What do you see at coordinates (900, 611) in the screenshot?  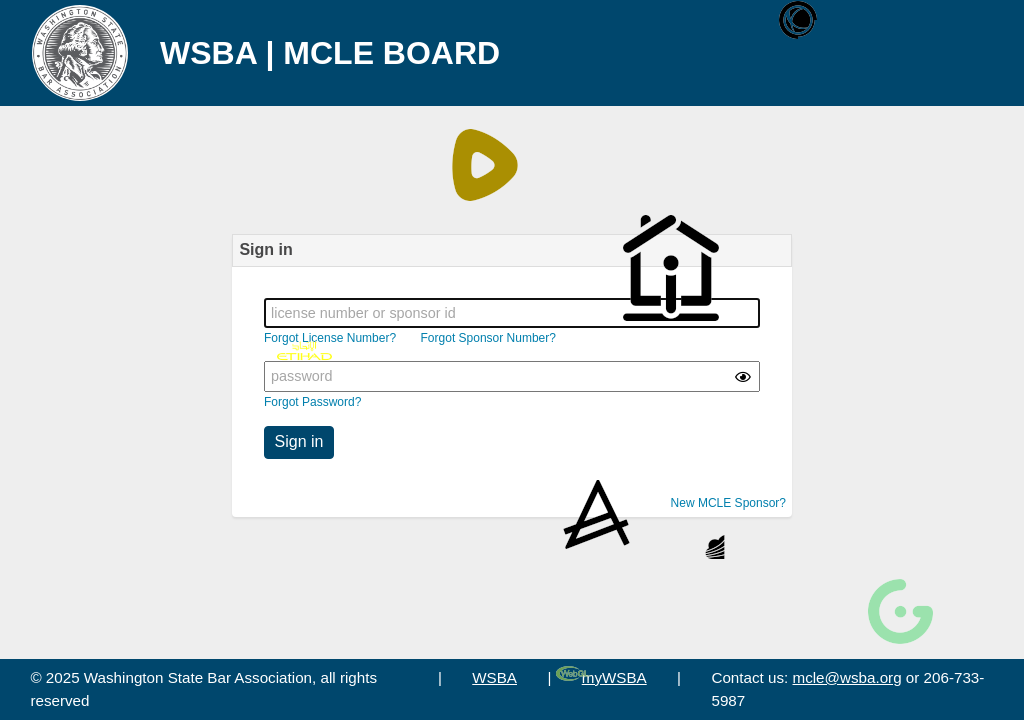 I see `gridsome framework logo` at bounding box center [900, 611].